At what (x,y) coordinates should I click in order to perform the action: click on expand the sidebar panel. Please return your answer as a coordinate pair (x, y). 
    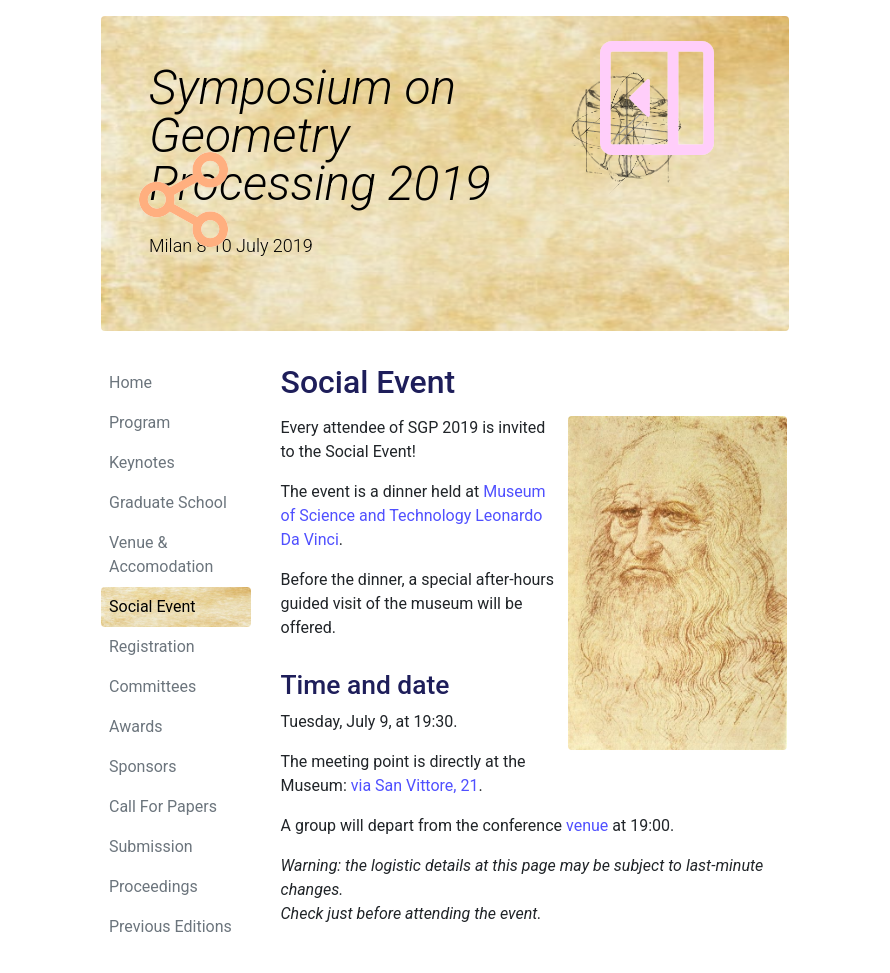
    Looking at the image, I should click on (657, 98).